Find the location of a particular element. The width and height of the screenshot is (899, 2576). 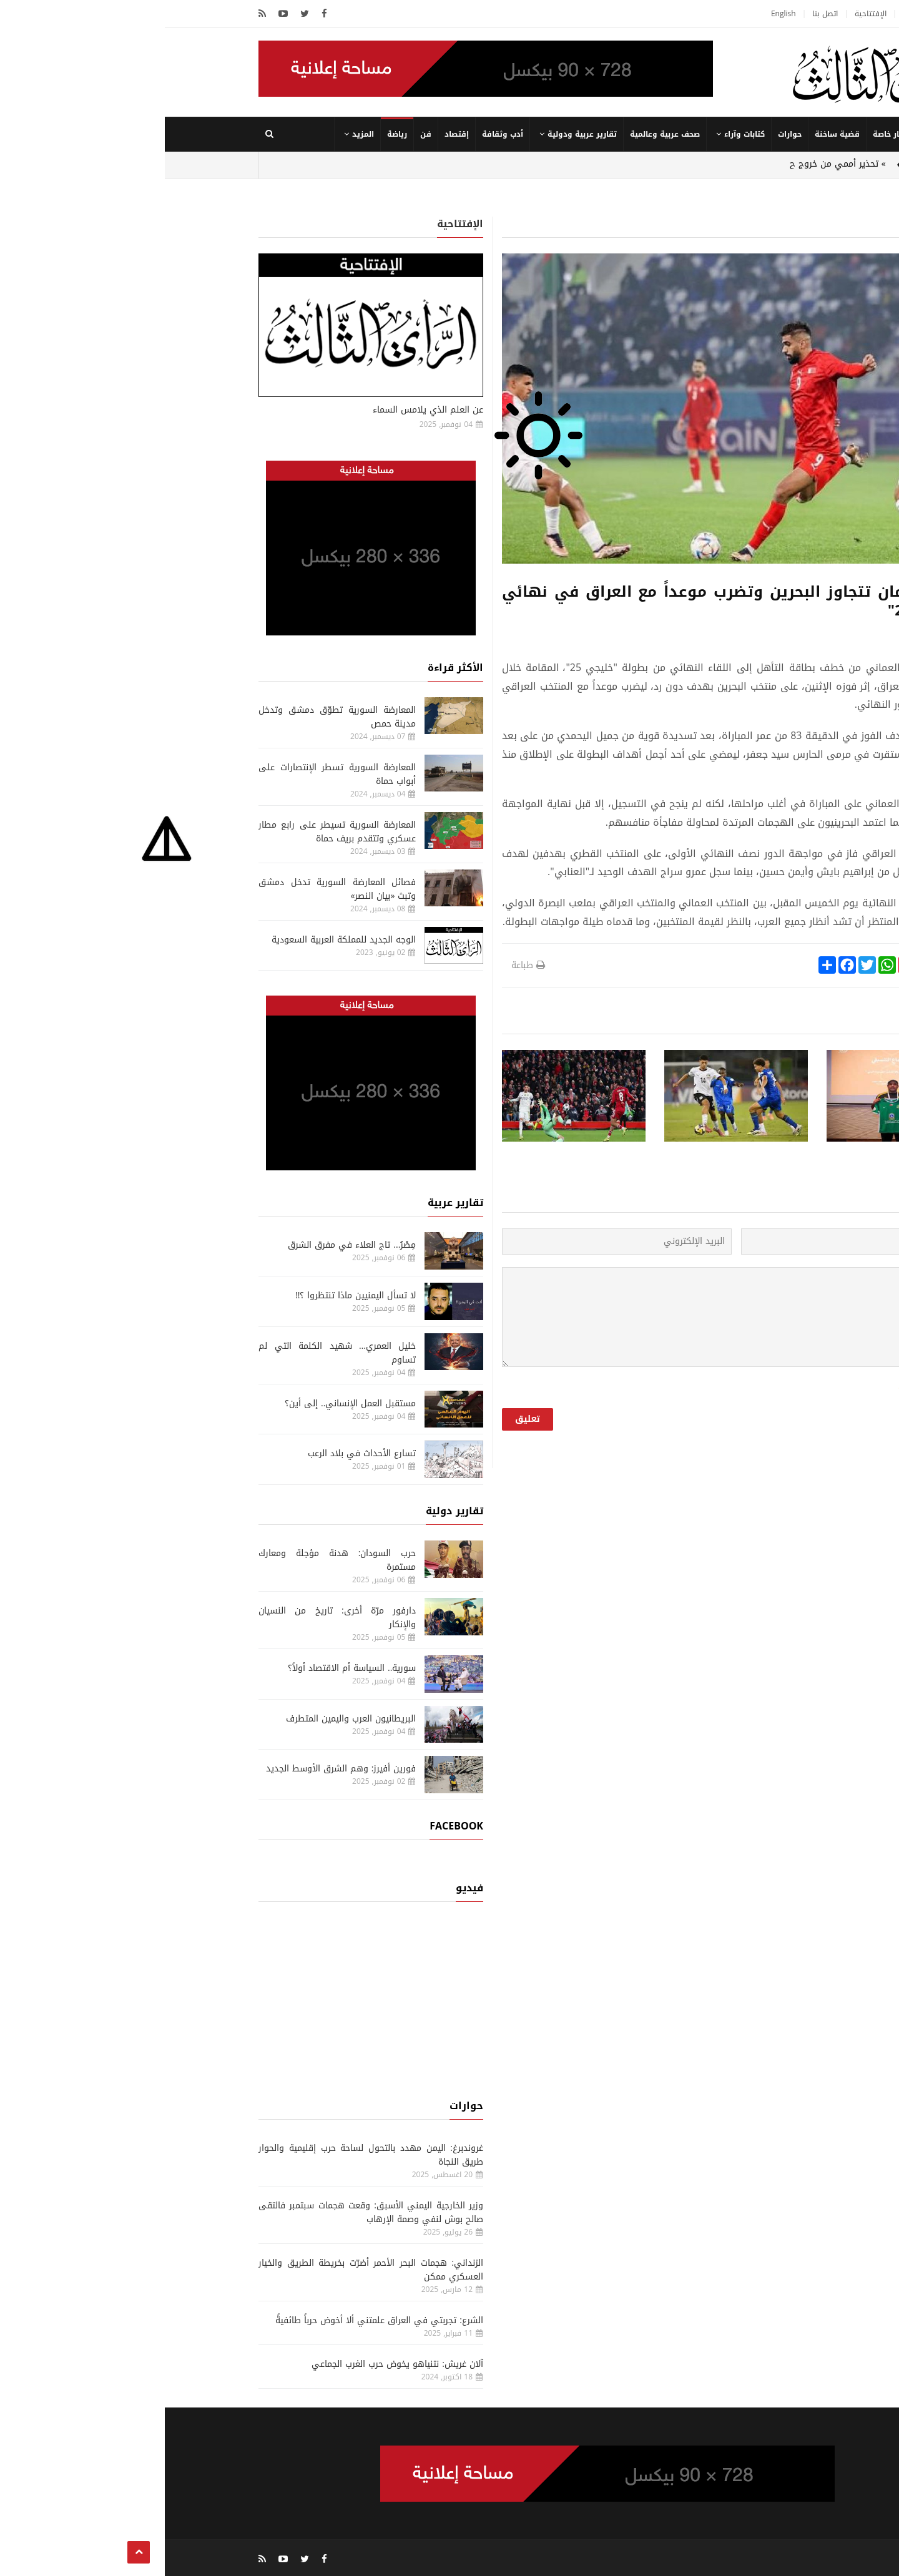

switch to light mode is located at coordinates (538, 435).